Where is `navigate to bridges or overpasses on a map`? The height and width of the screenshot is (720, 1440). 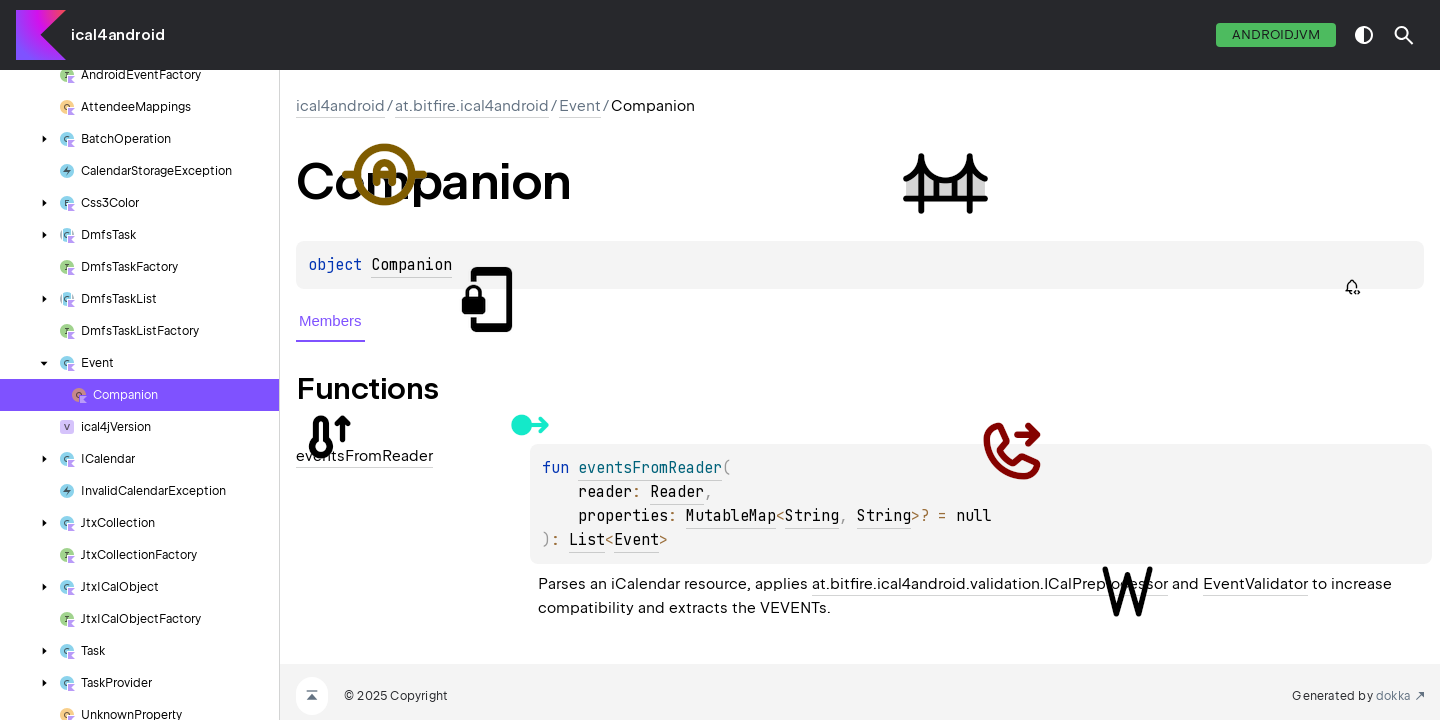
navigate to bridges or overpasses on a map is located at coordinates (945, 183).